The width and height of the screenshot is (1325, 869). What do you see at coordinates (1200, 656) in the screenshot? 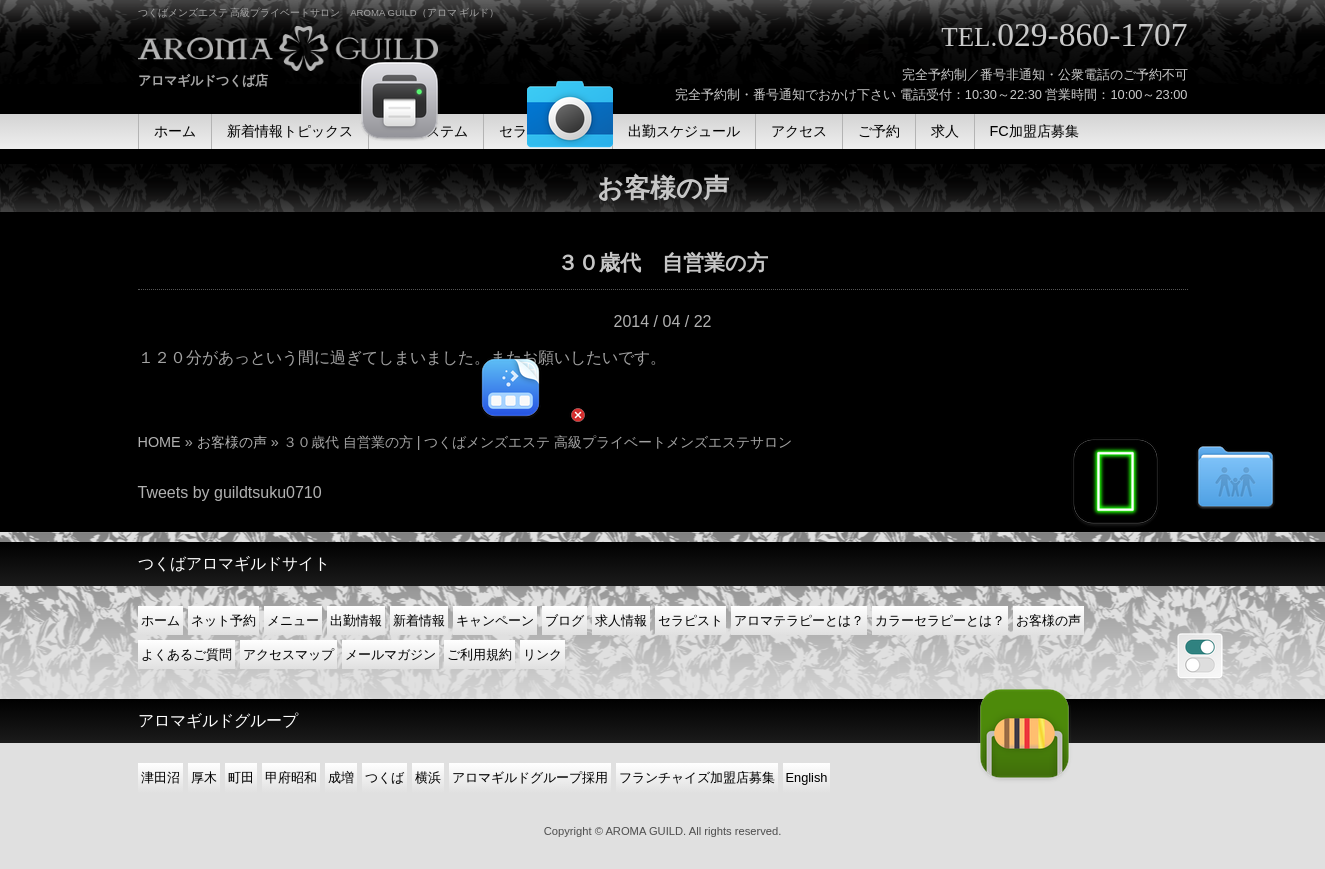
I see `open unity tweak tool settings` at bounding box center [1200, 656].